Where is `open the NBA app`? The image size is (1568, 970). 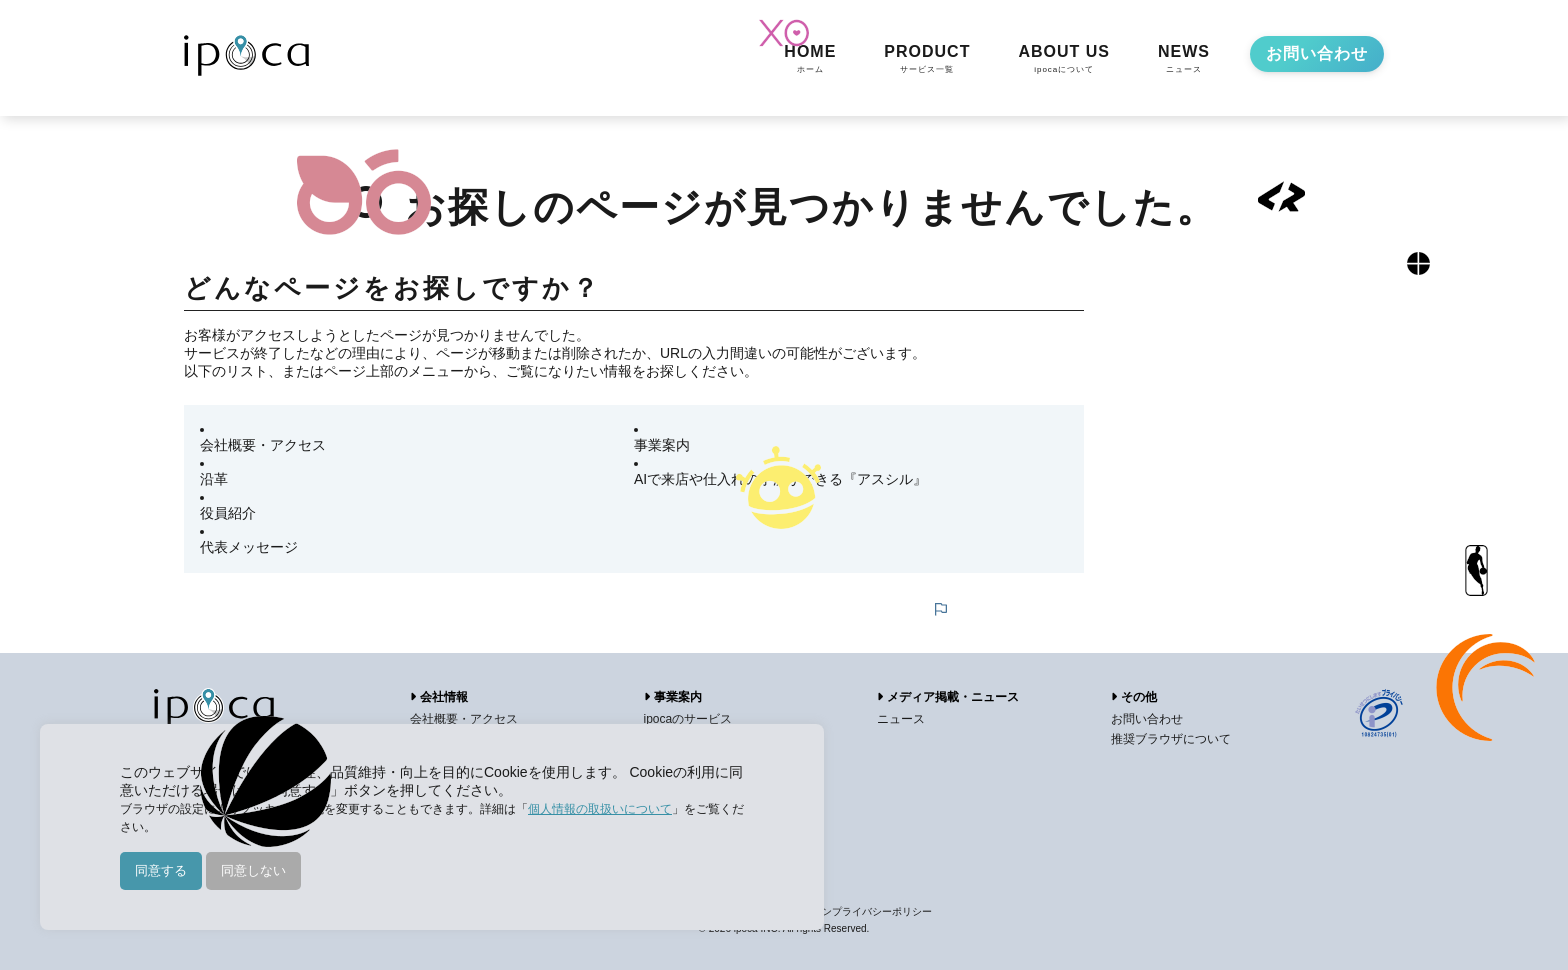 open the NBA app is located at coordinates (1476, 570).